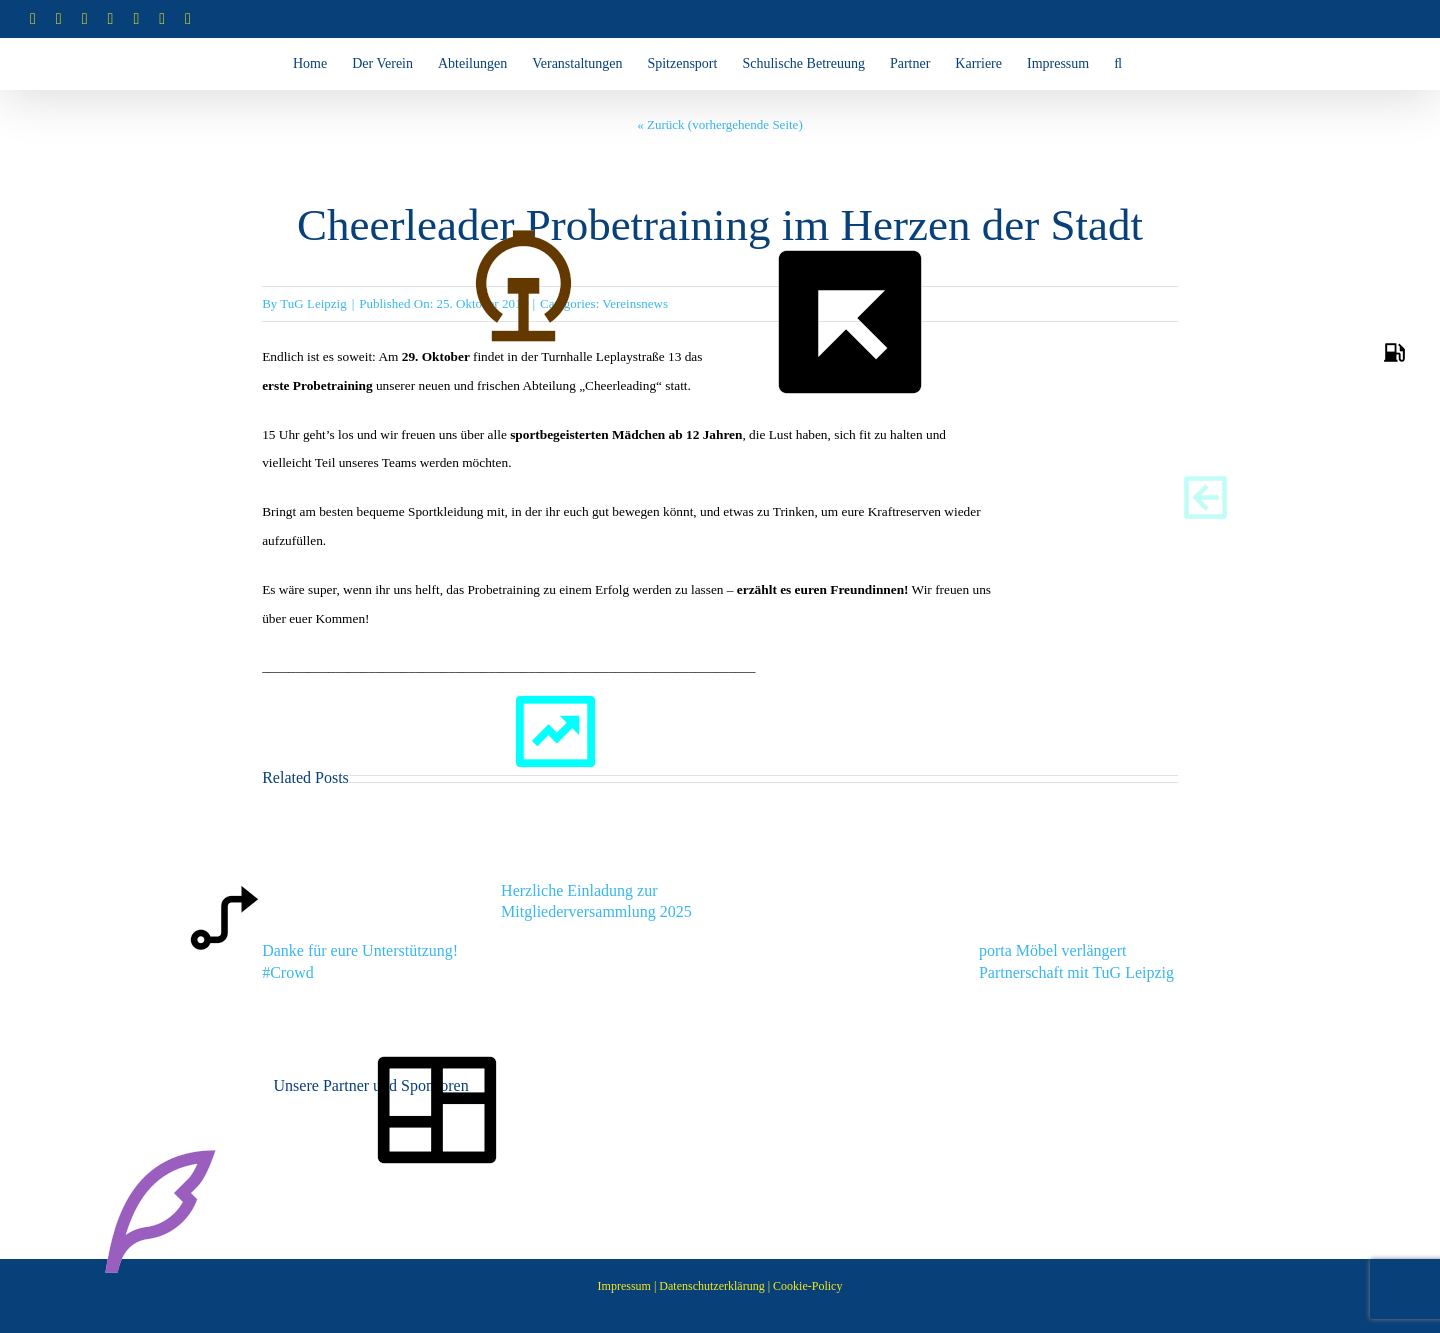  I want to click on go back to the previous screen, so click(1205, 497).